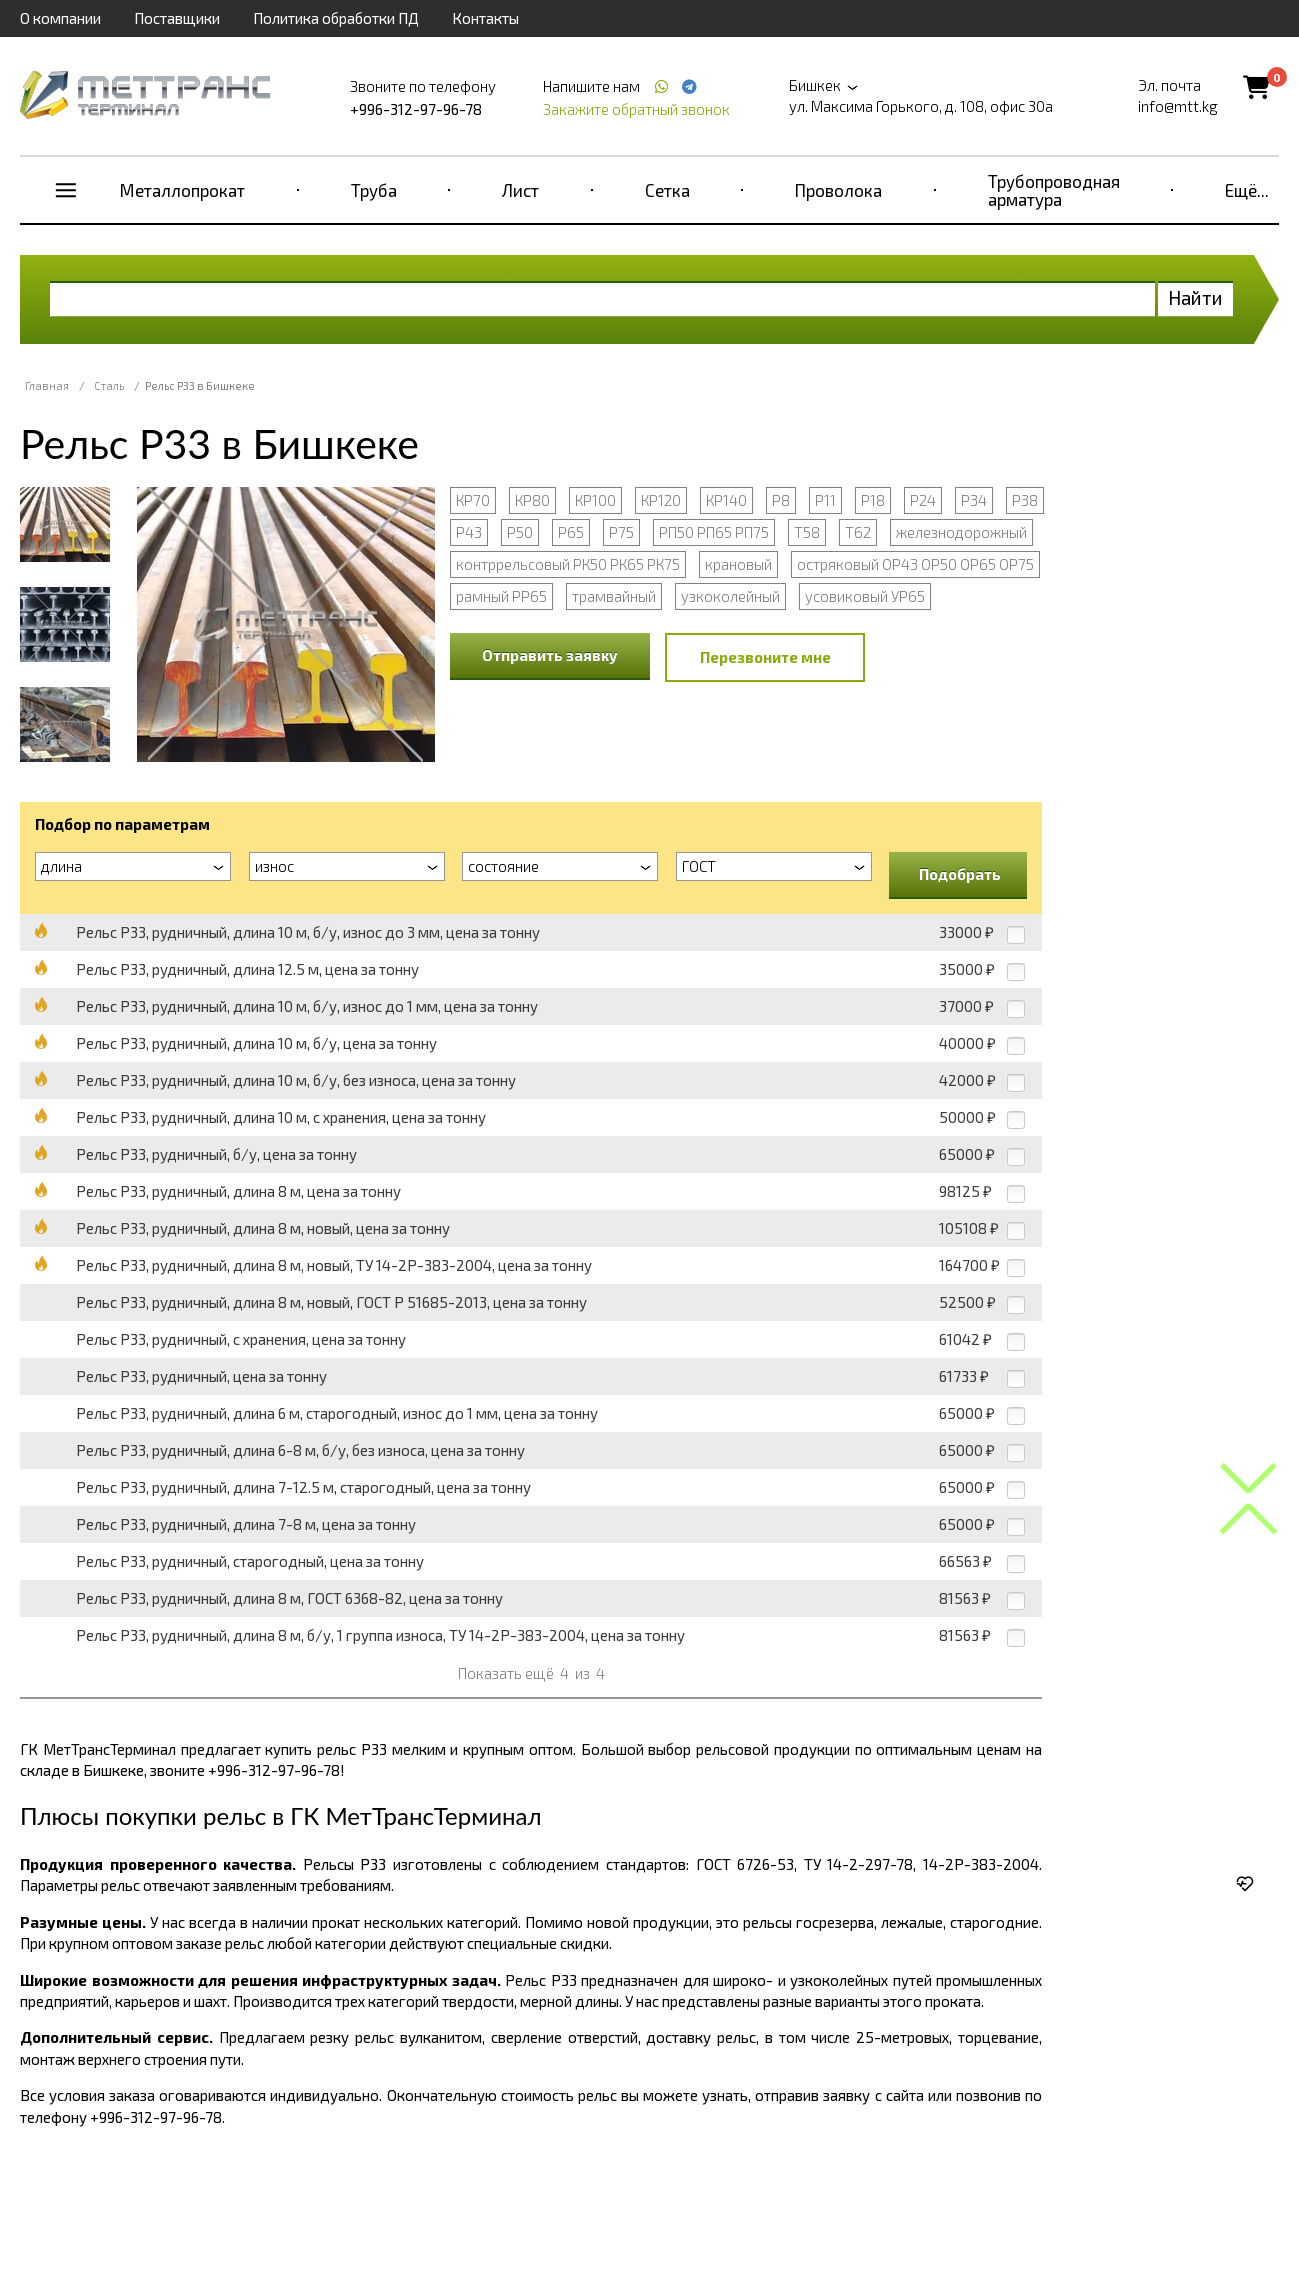 The image size is (1299, 2275). What do you see at coordinates (1245, 1883) in the screenshot?
I see `view health or fitness metrics` at bounding box center [1245, 1883].